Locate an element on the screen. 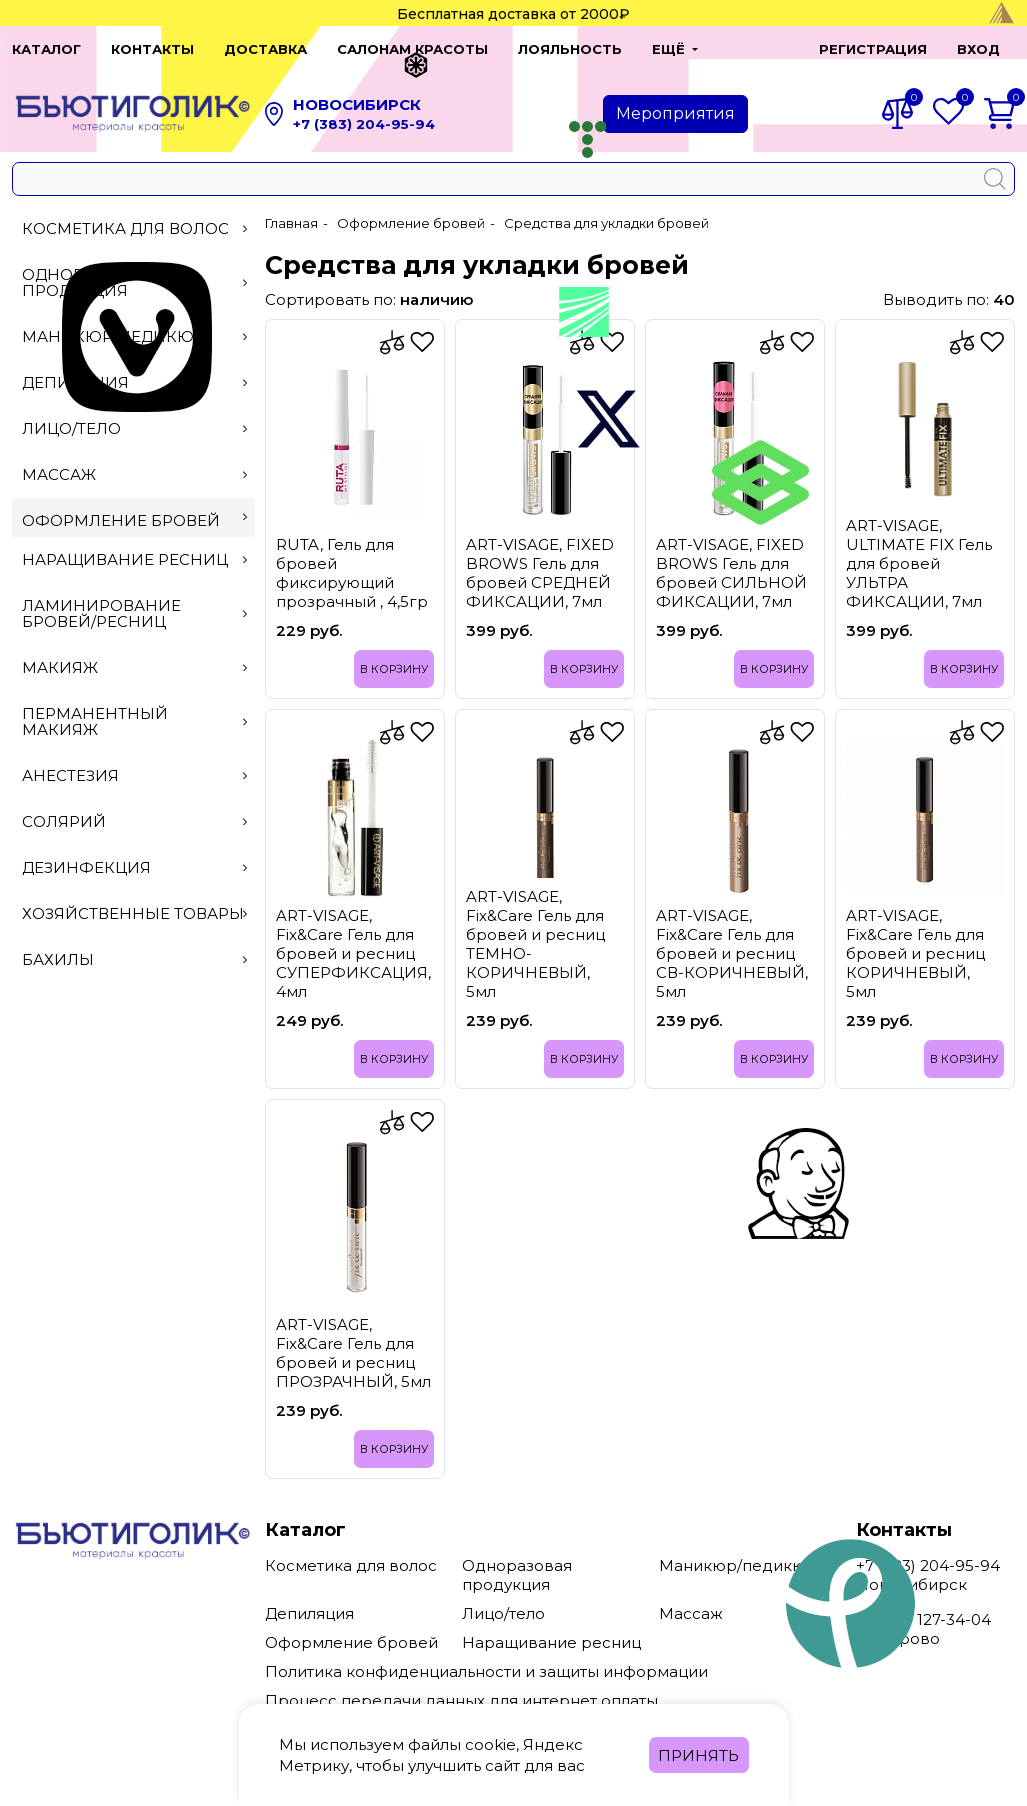 This screenshot has width=1027, height=1806. telefonica brand logo is located at coordinates (587, 139).